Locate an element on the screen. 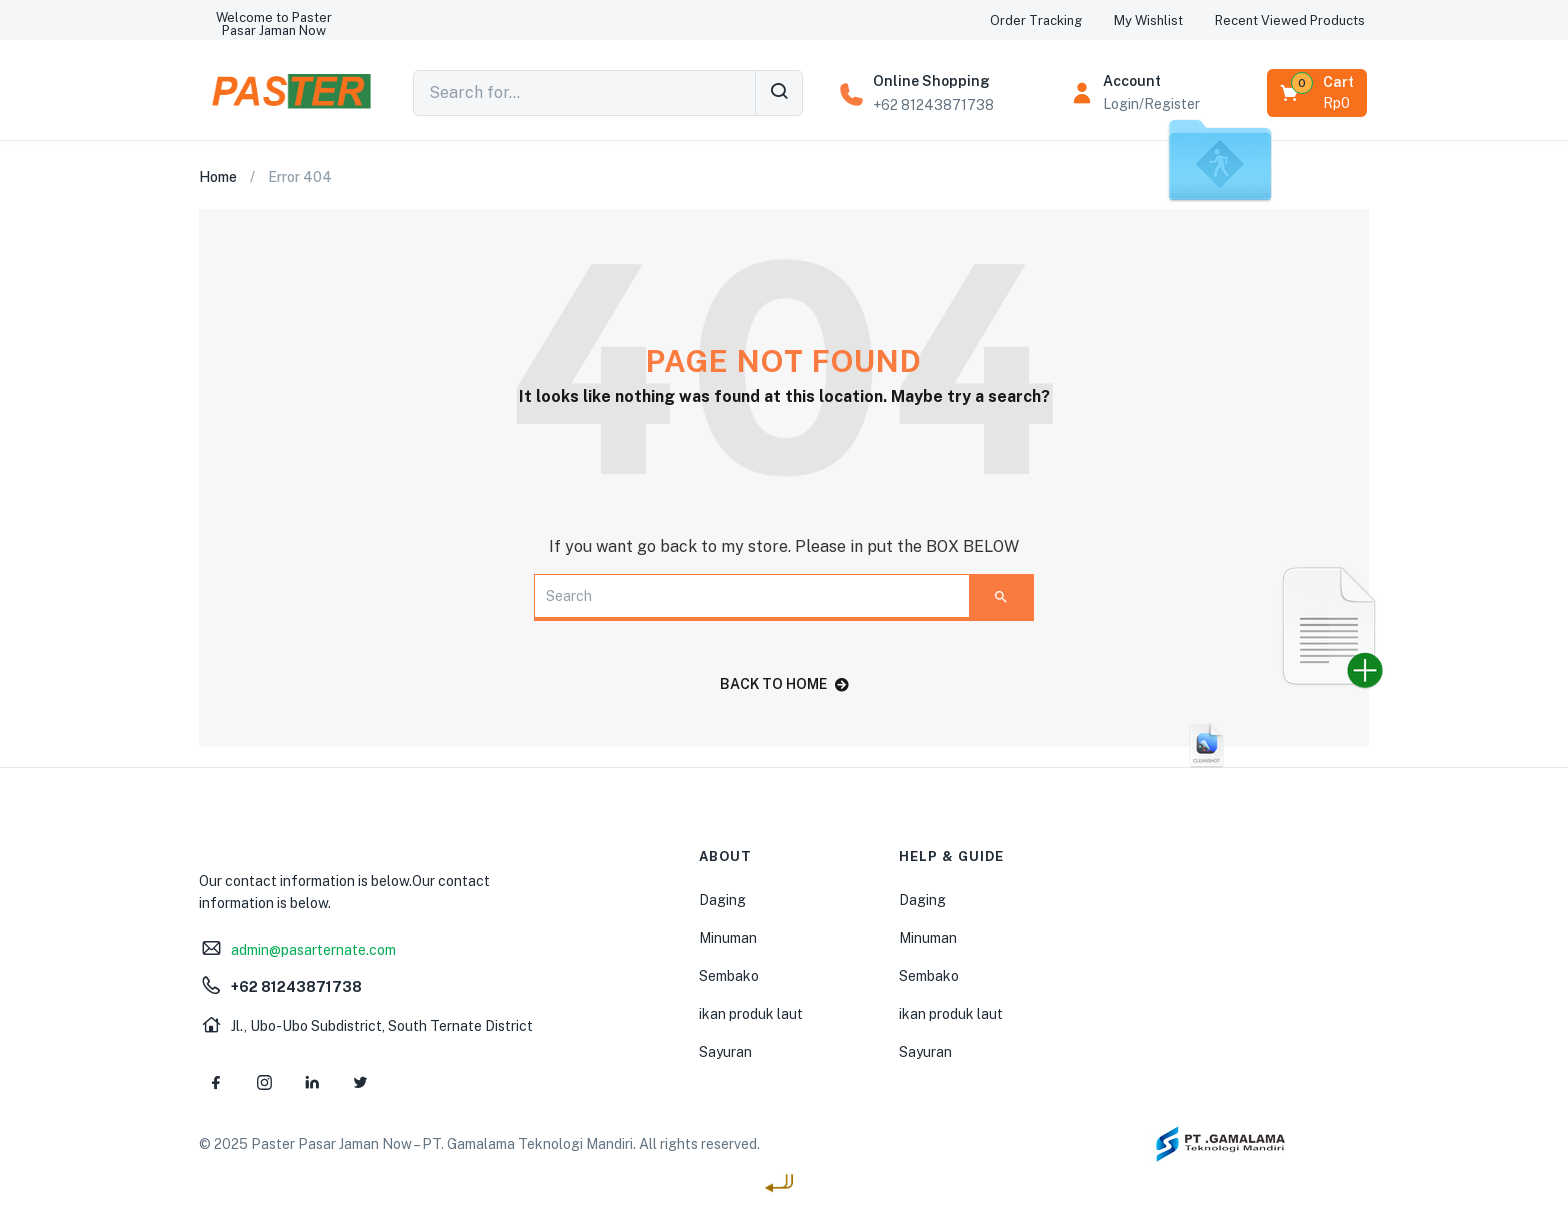  create a new document is located at coordinates (1329, 626).